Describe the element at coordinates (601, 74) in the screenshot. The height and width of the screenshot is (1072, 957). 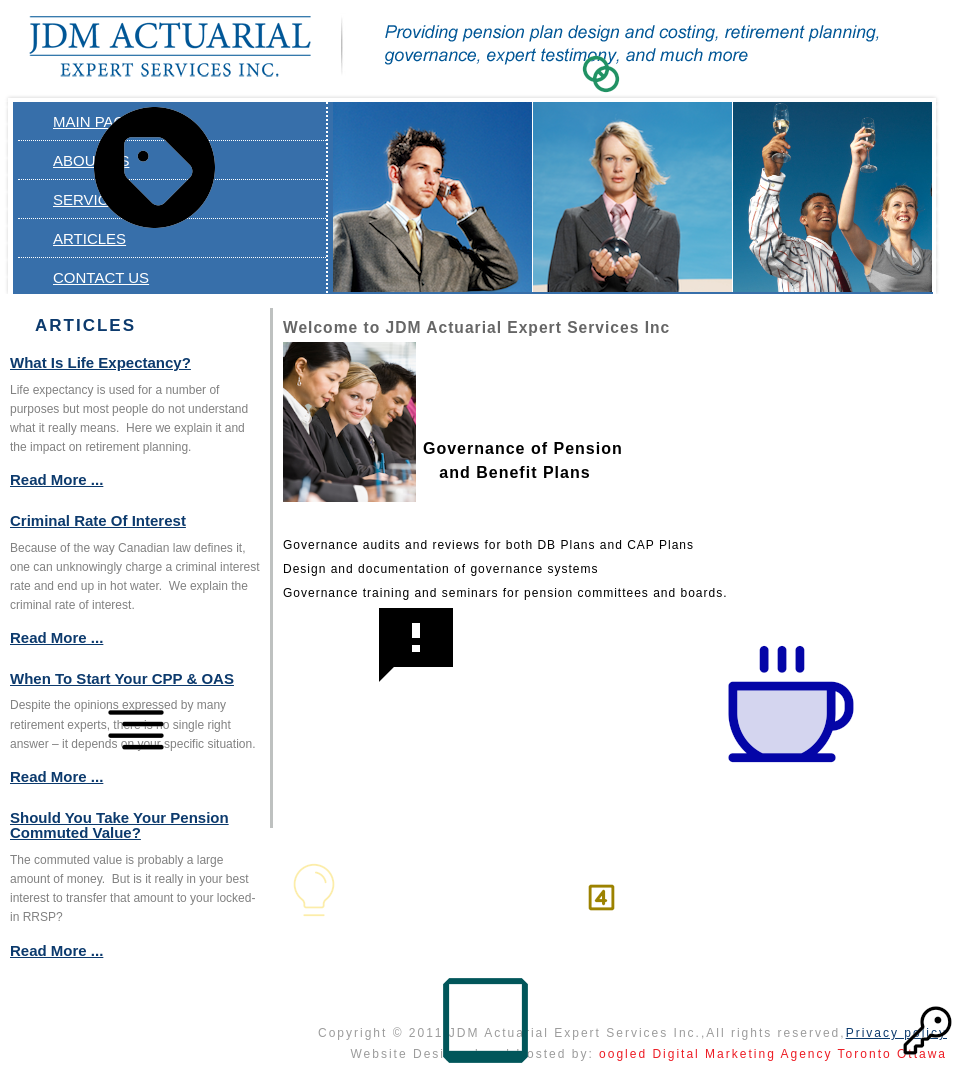
I see `intersect or merge selected objects` at that location.